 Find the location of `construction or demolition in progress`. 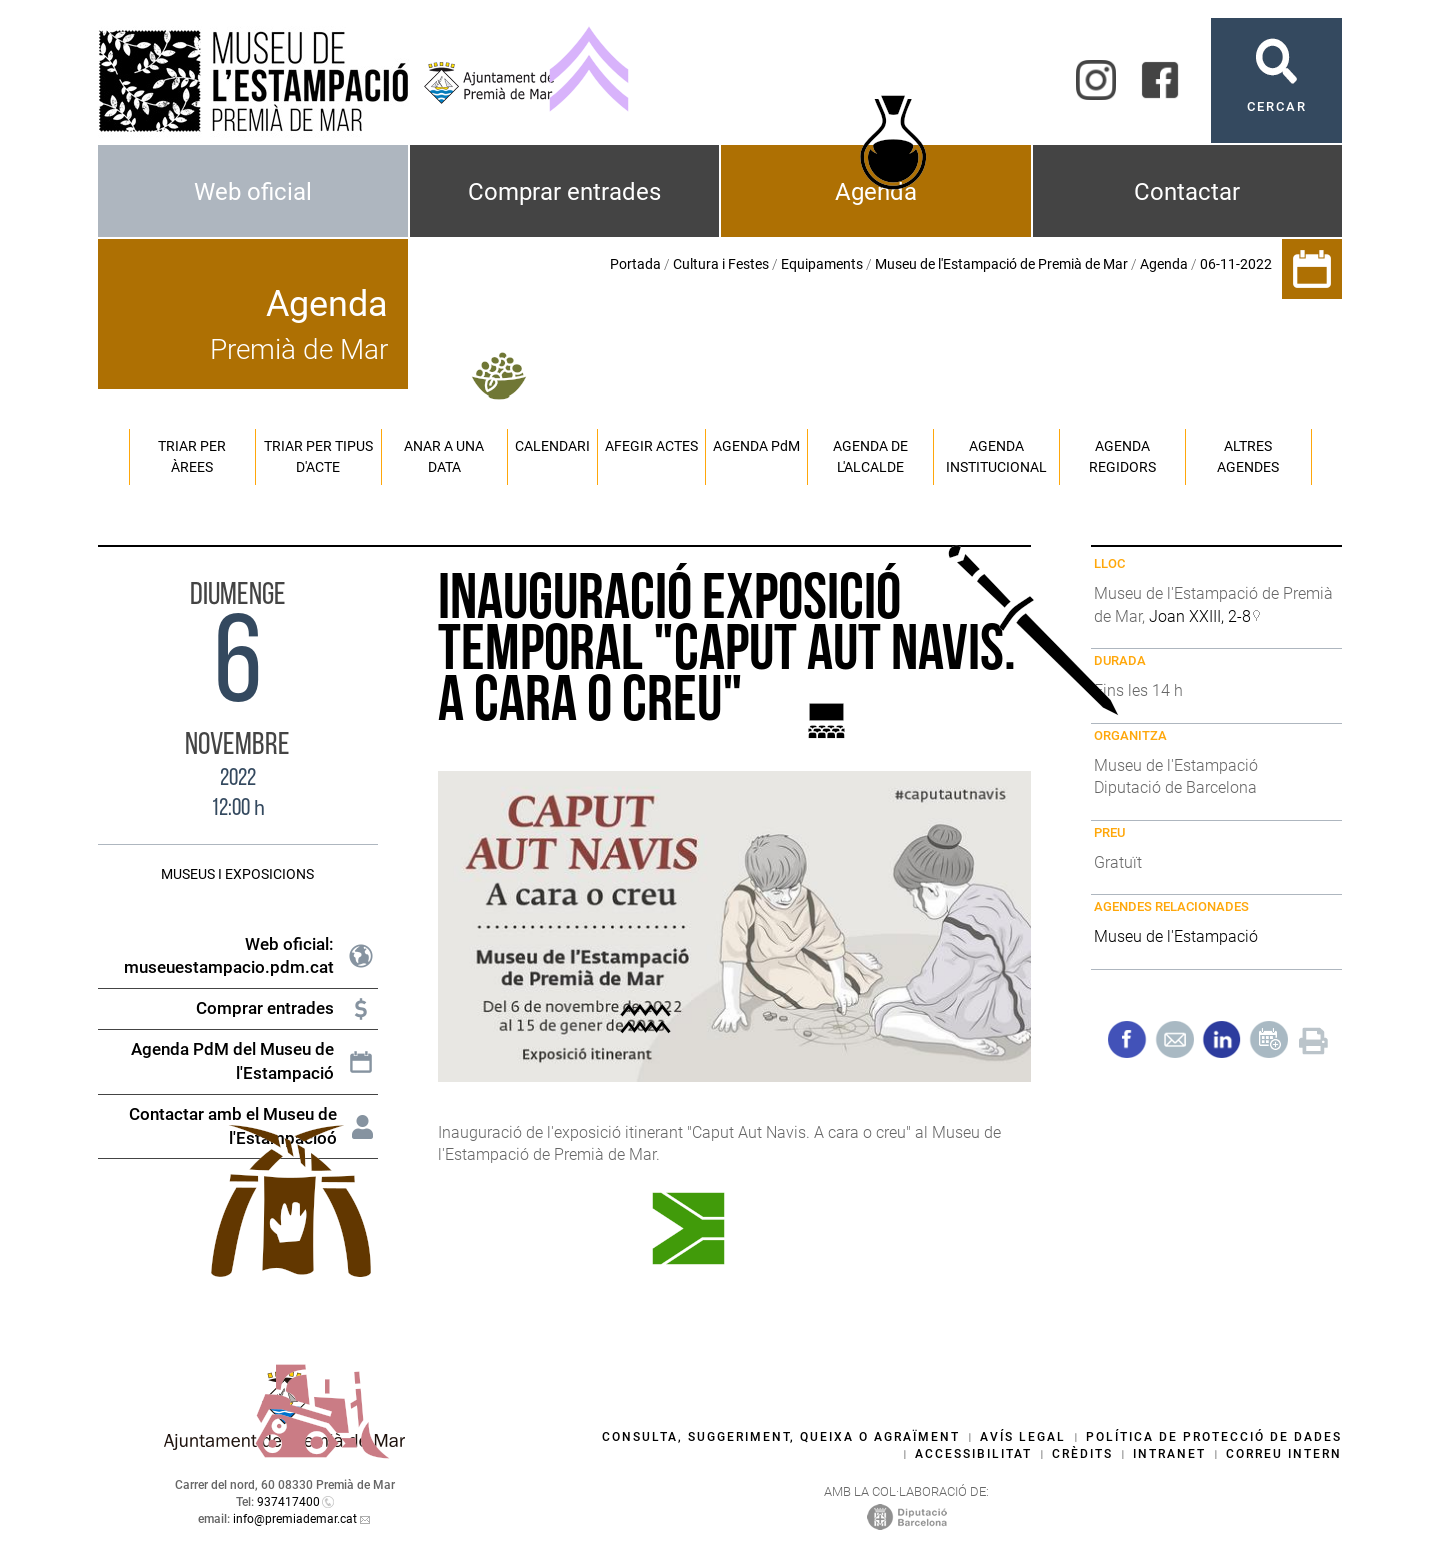

construction or demolition in progress is located at coordinates (322, 1411).